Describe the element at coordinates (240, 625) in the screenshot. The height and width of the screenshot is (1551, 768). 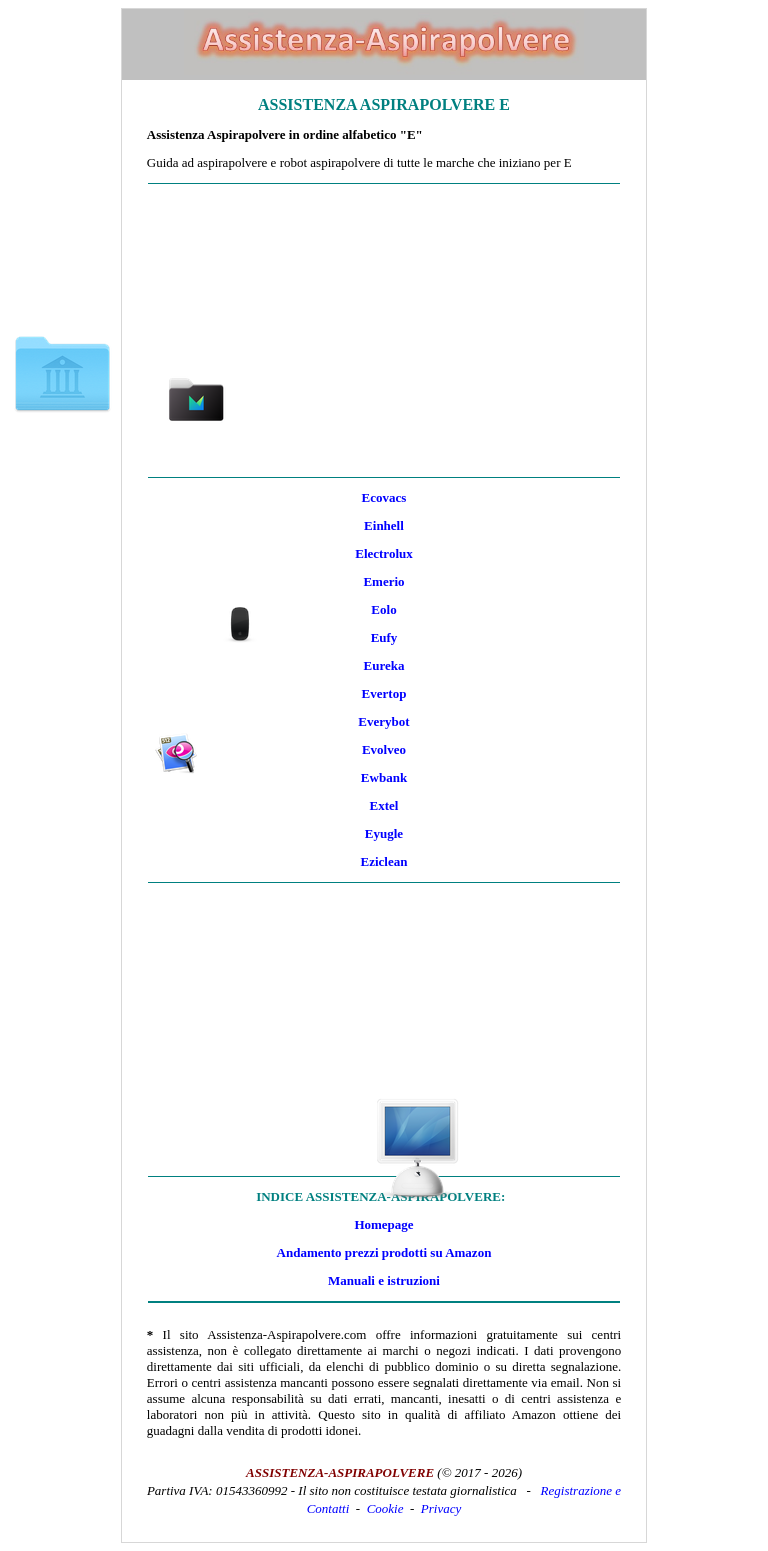
I see `bluetooth mouse connected` at that location.